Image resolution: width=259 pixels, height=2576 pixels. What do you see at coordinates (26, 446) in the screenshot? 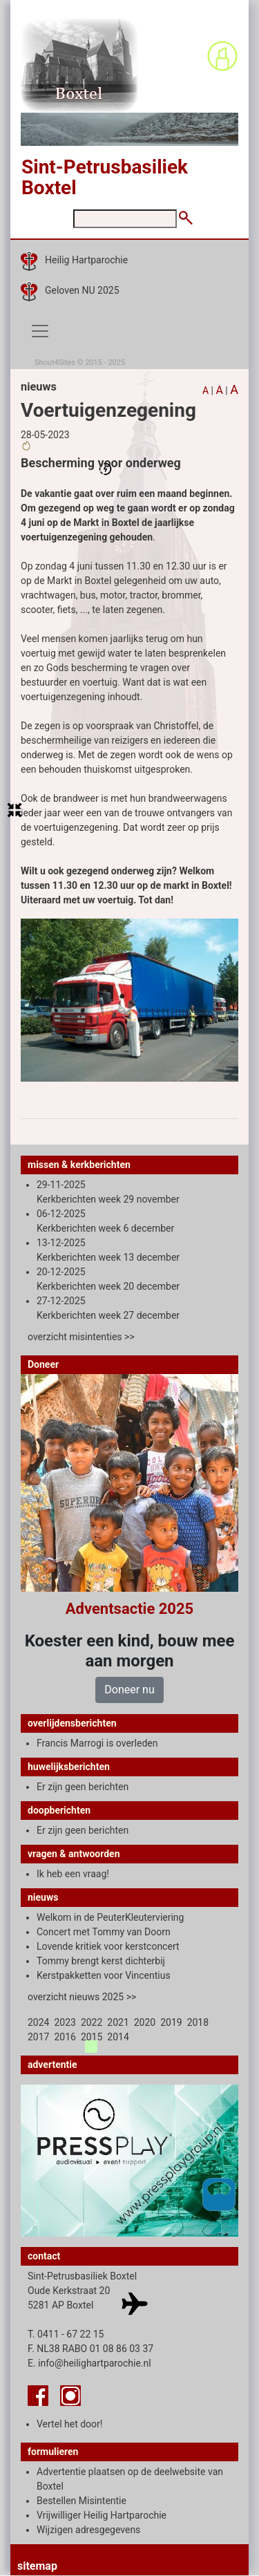
I see `indicates trending or hot content` at bounding box center [26, 446].